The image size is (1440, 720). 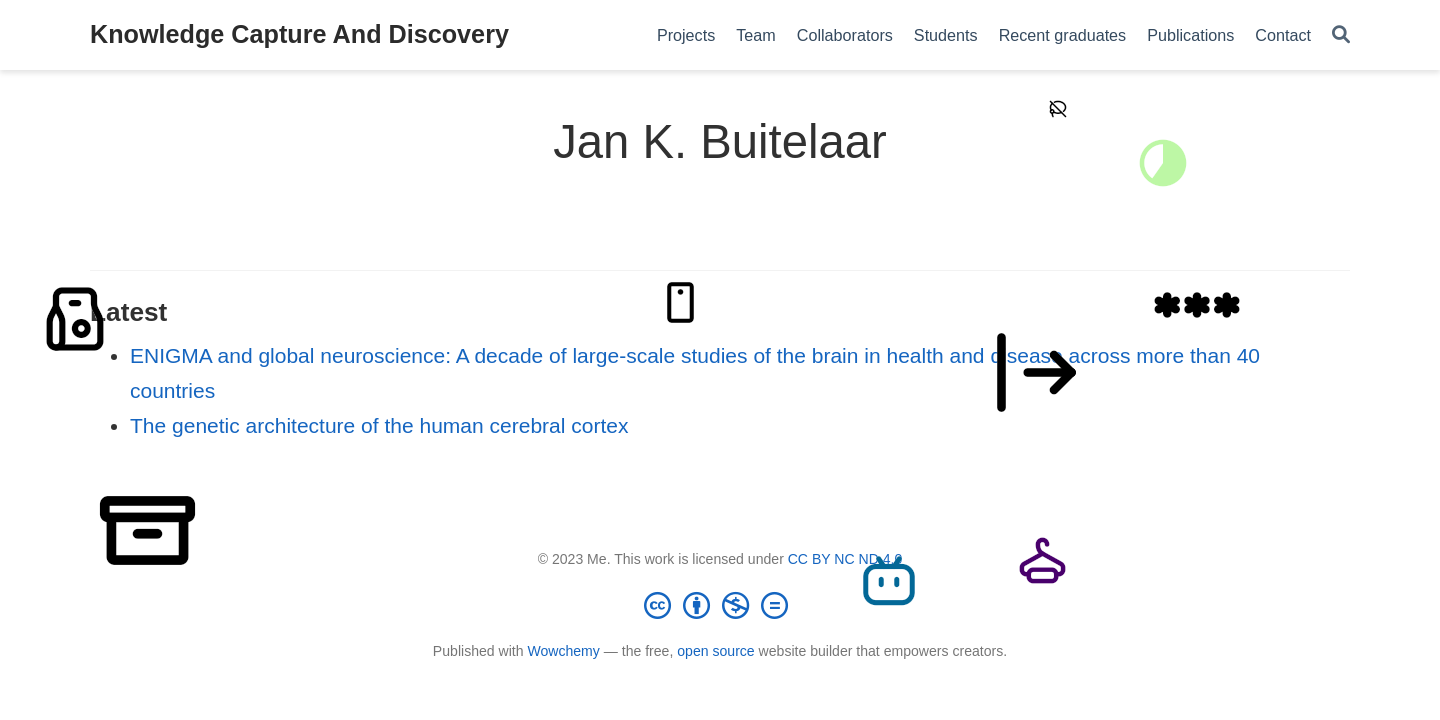 What do you see at coordinates (1197, 305) in the screenshot?
I see `enter or manage your password` at bounding box center [1197, 305].